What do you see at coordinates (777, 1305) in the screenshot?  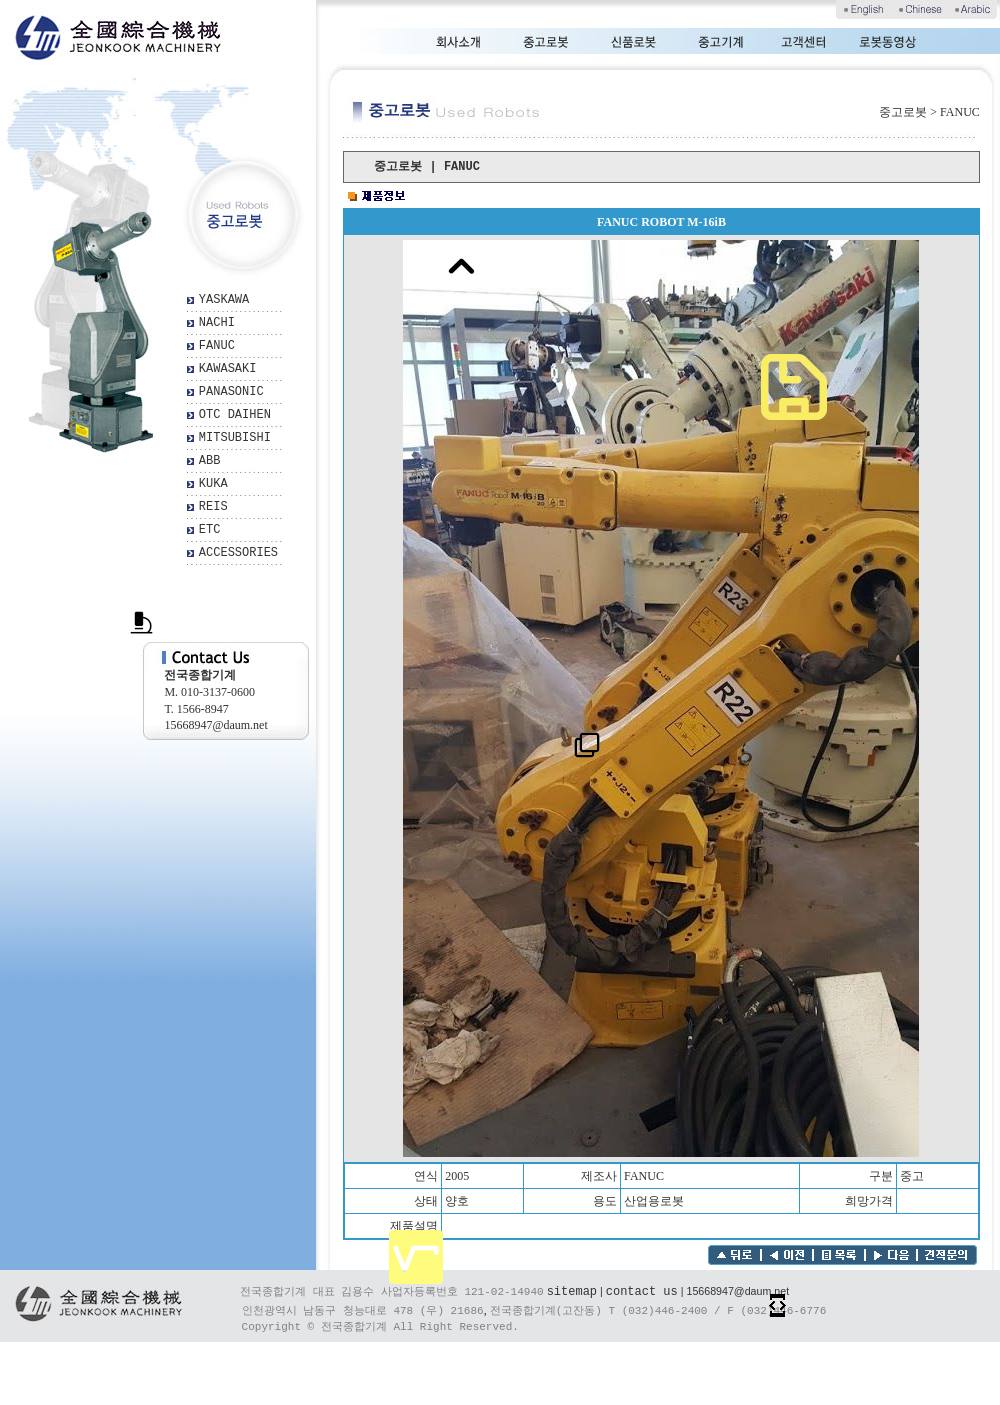 I see `enable developer mode on device` at bounding box center [777, 1305].